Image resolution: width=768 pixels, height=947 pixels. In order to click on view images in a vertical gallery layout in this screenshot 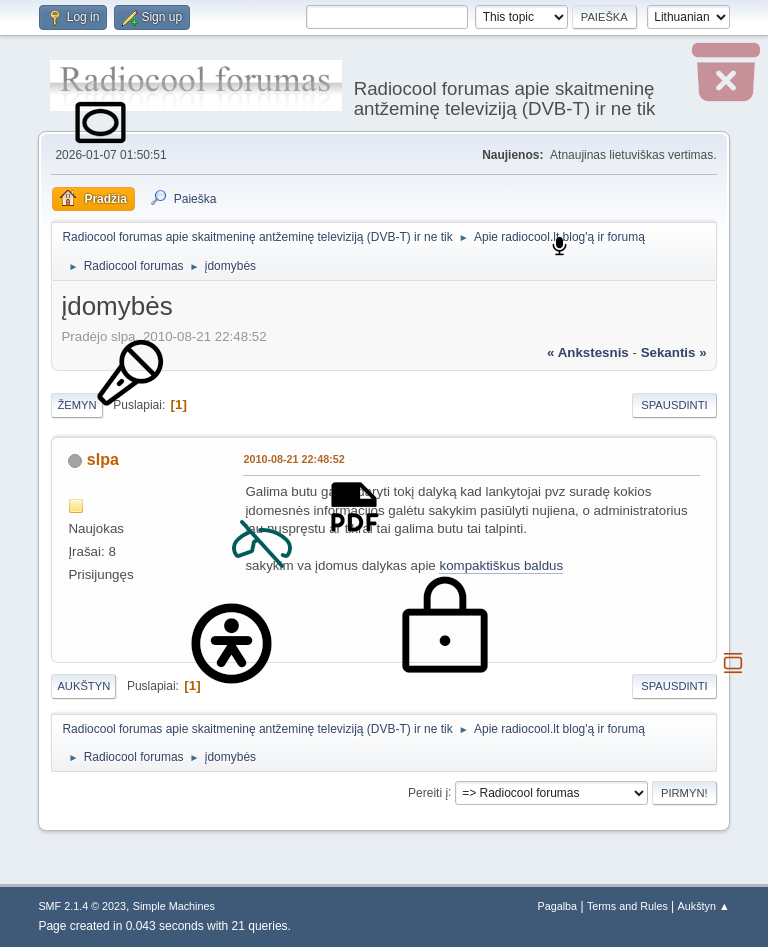, I will do `click(733, 663)`.